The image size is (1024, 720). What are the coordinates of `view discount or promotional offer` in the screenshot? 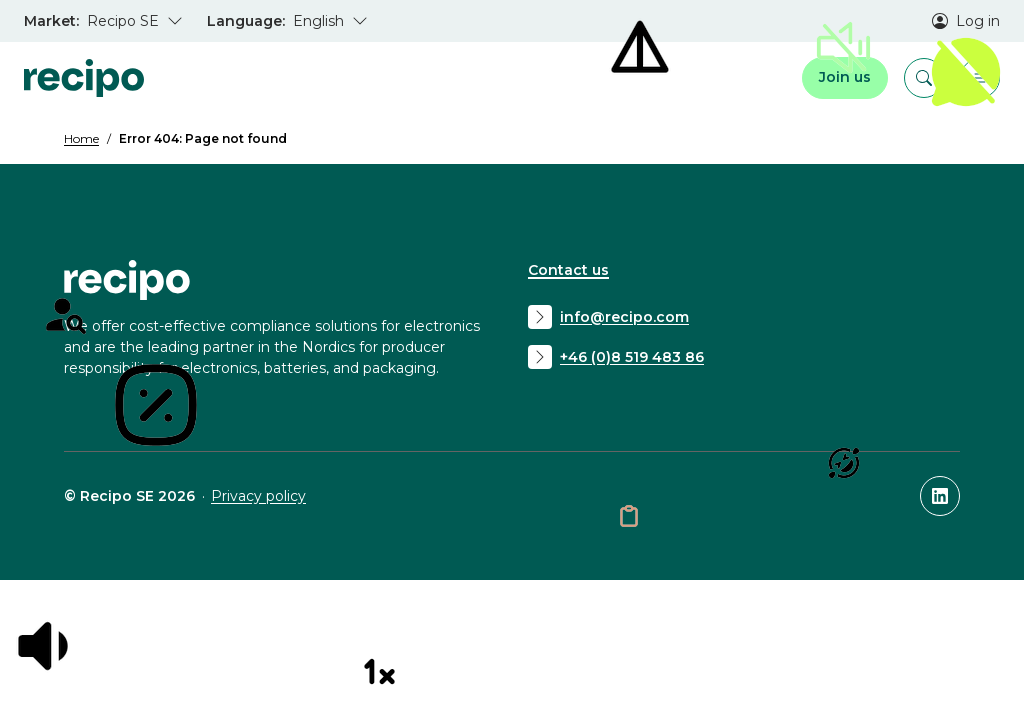 It's located at (156, 405).